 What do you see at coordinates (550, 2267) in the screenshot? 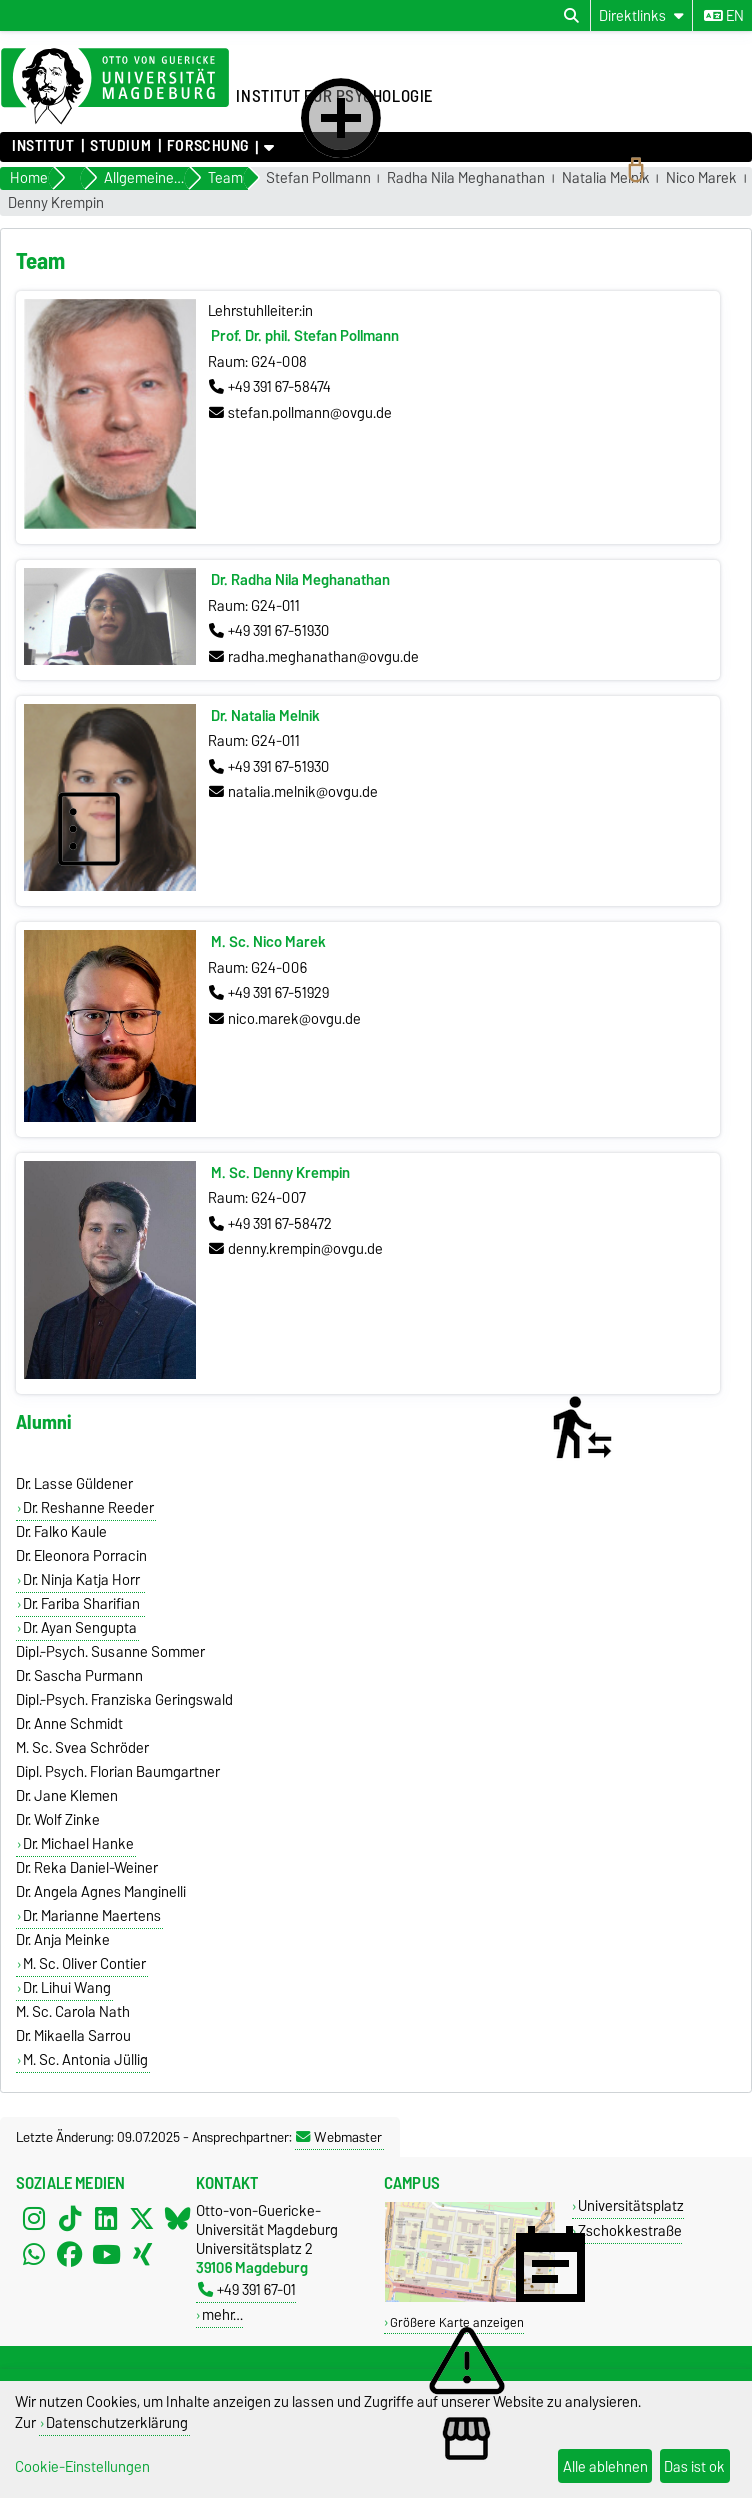
I see `view event details or notes` at bounding box center [550, 2267].